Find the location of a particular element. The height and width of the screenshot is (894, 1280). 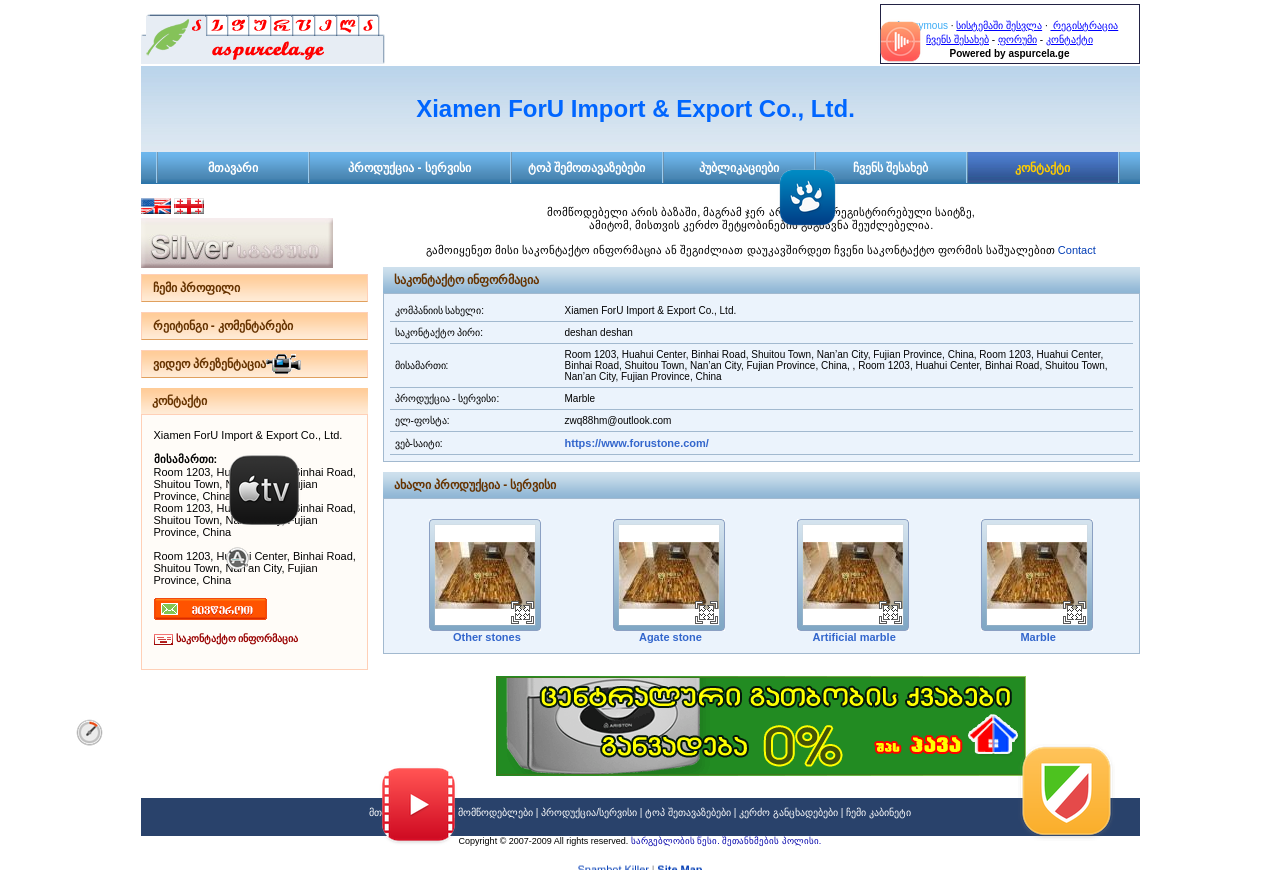

open audiotube music streaming app is located at coordinates (900, 41).